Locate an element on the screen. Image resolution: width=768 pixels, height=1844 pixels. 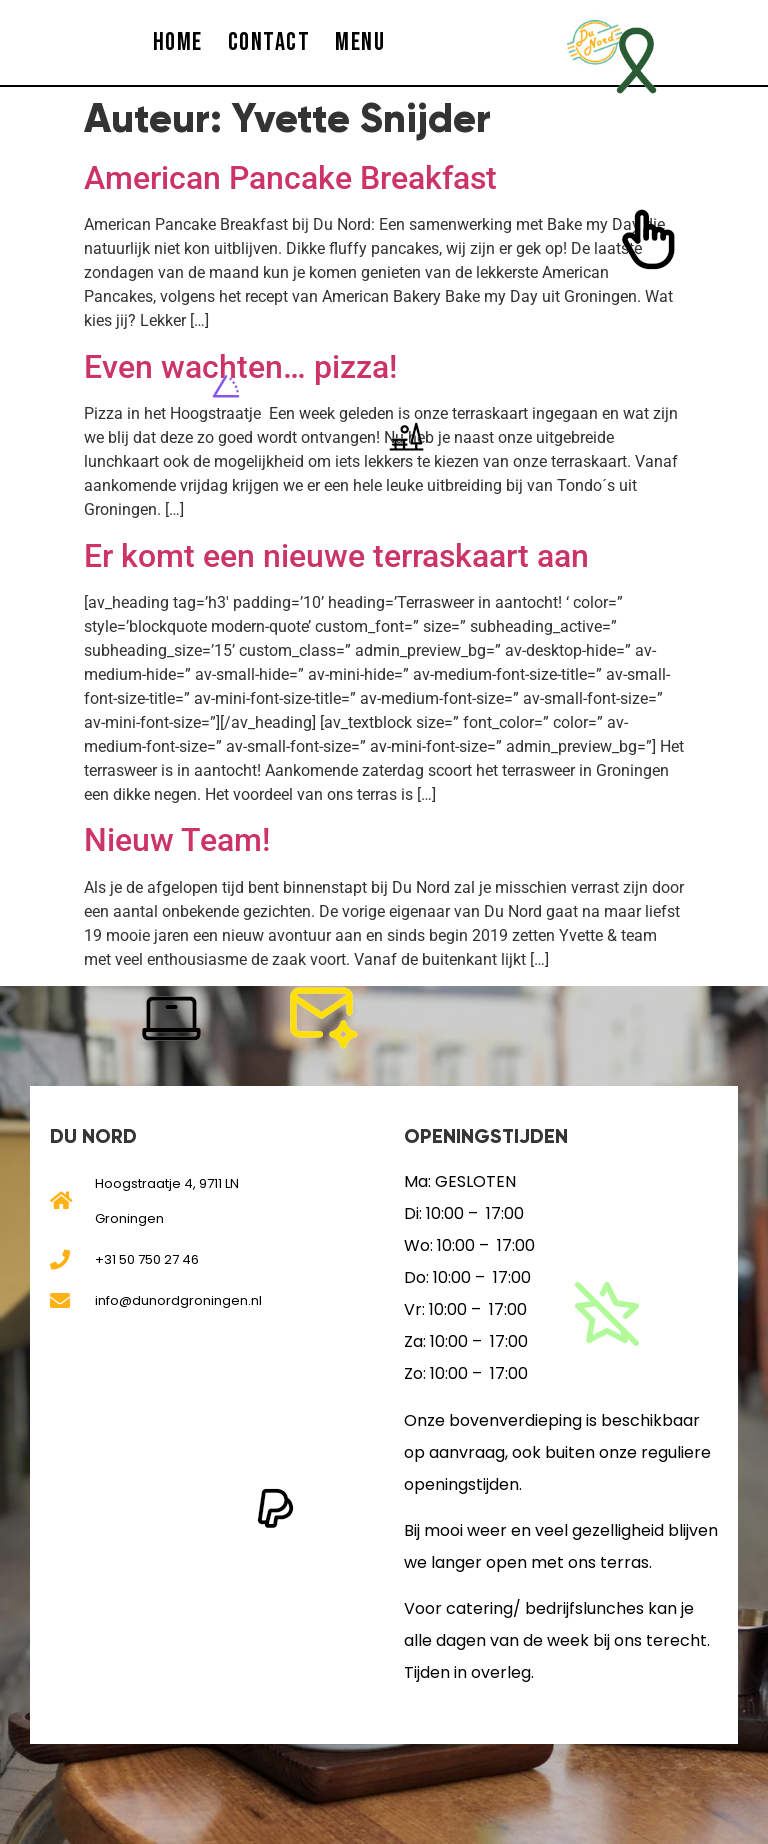
tap or click to interact is located at coordinates (649, 238).